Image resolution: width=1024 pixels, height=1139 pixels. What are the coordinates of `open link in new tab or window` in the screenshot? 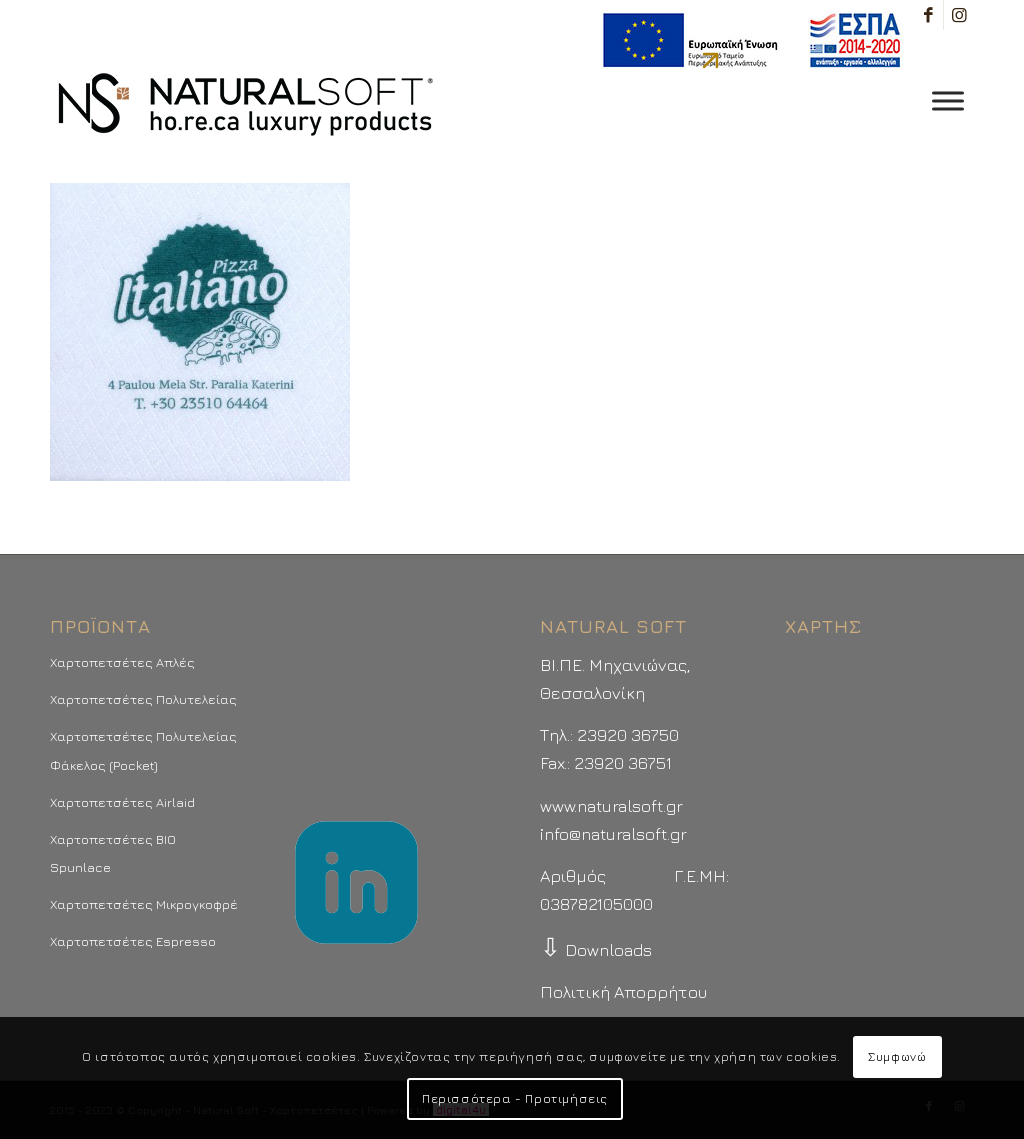 It's located at (710, 60).